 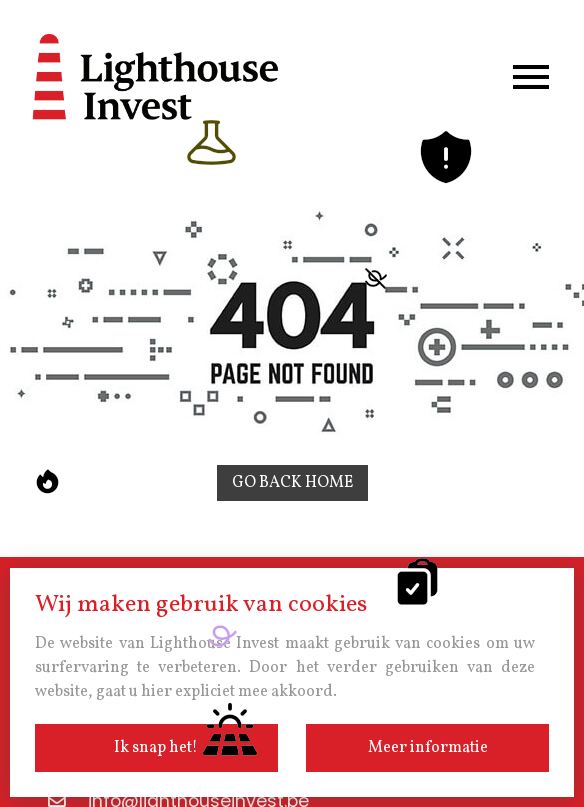 What do you see at coordinates (417, 581) in the screenshot?
I see `mark task or document as complete` at bounding box center [417, 581].